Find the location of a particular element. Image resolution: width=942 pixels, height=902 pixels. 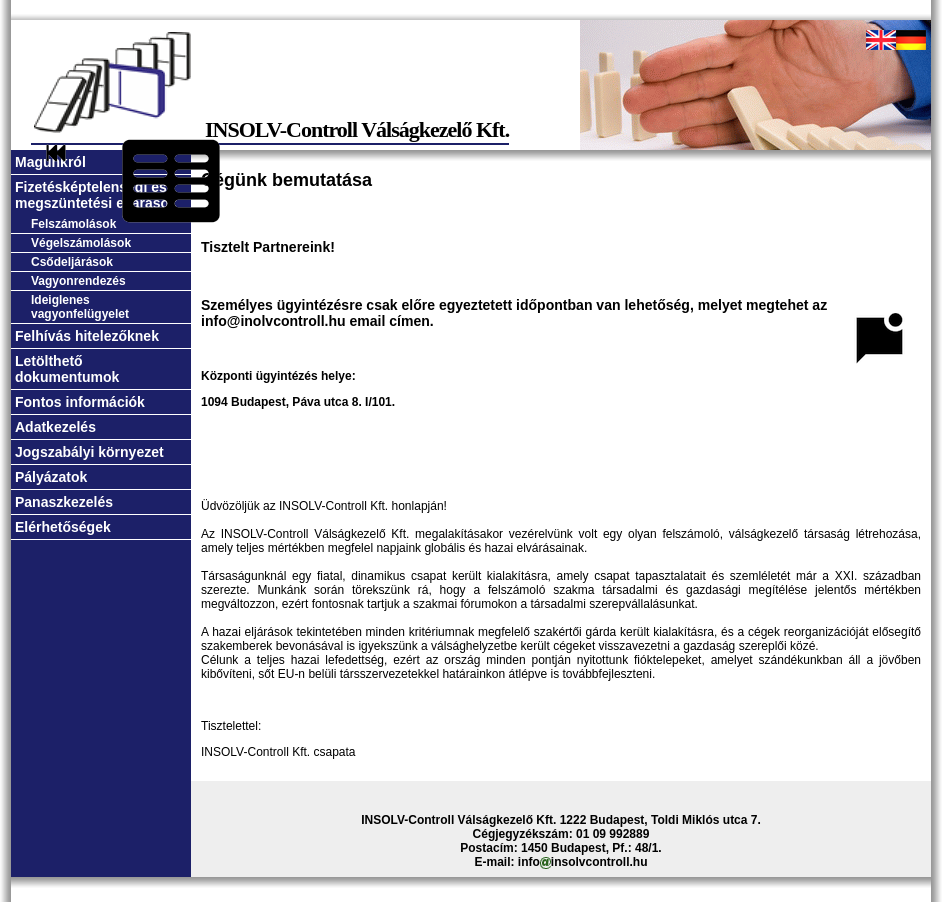

skip to previous track is located at coordinates (56, 153).